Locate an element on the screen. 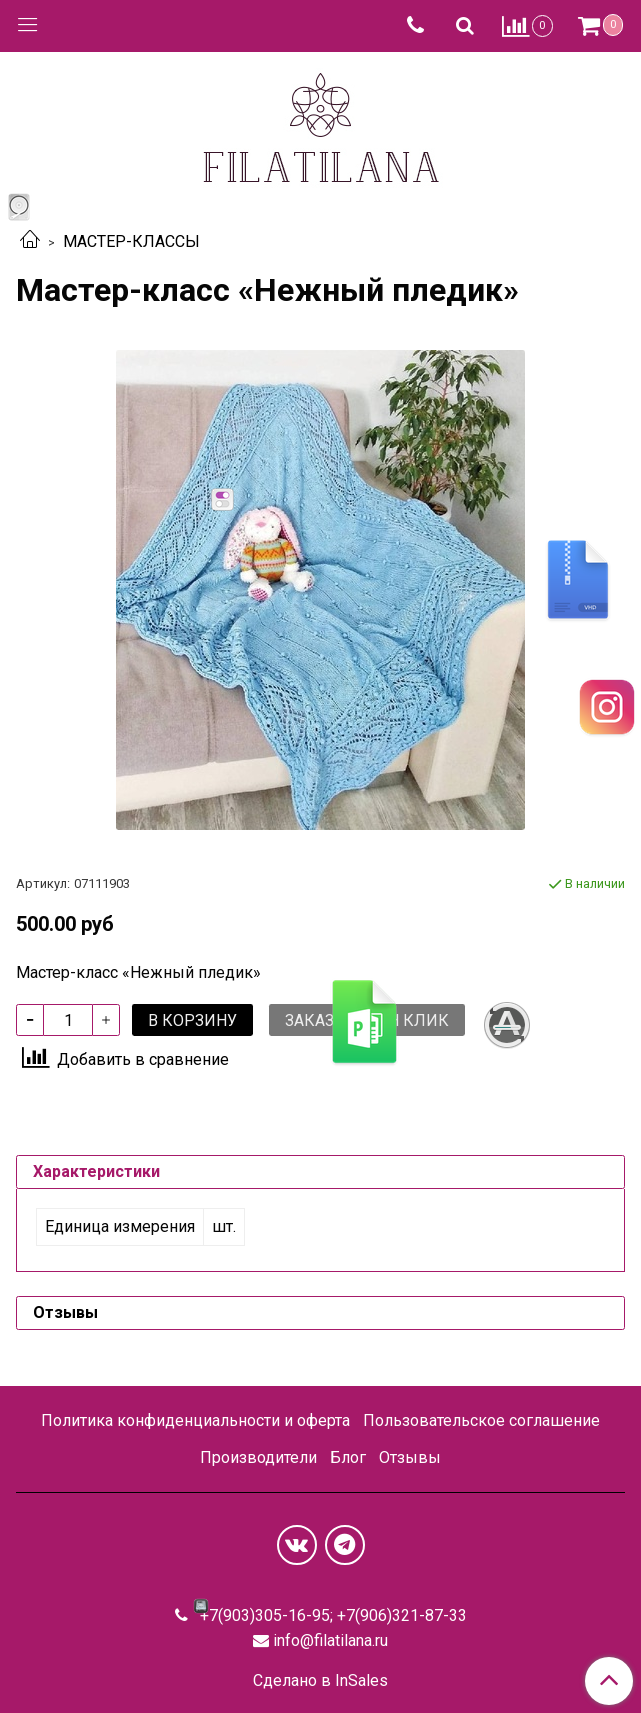 This screenshot has height=1713, width=641. open the Instagram app is located at coordinates (607, 707).